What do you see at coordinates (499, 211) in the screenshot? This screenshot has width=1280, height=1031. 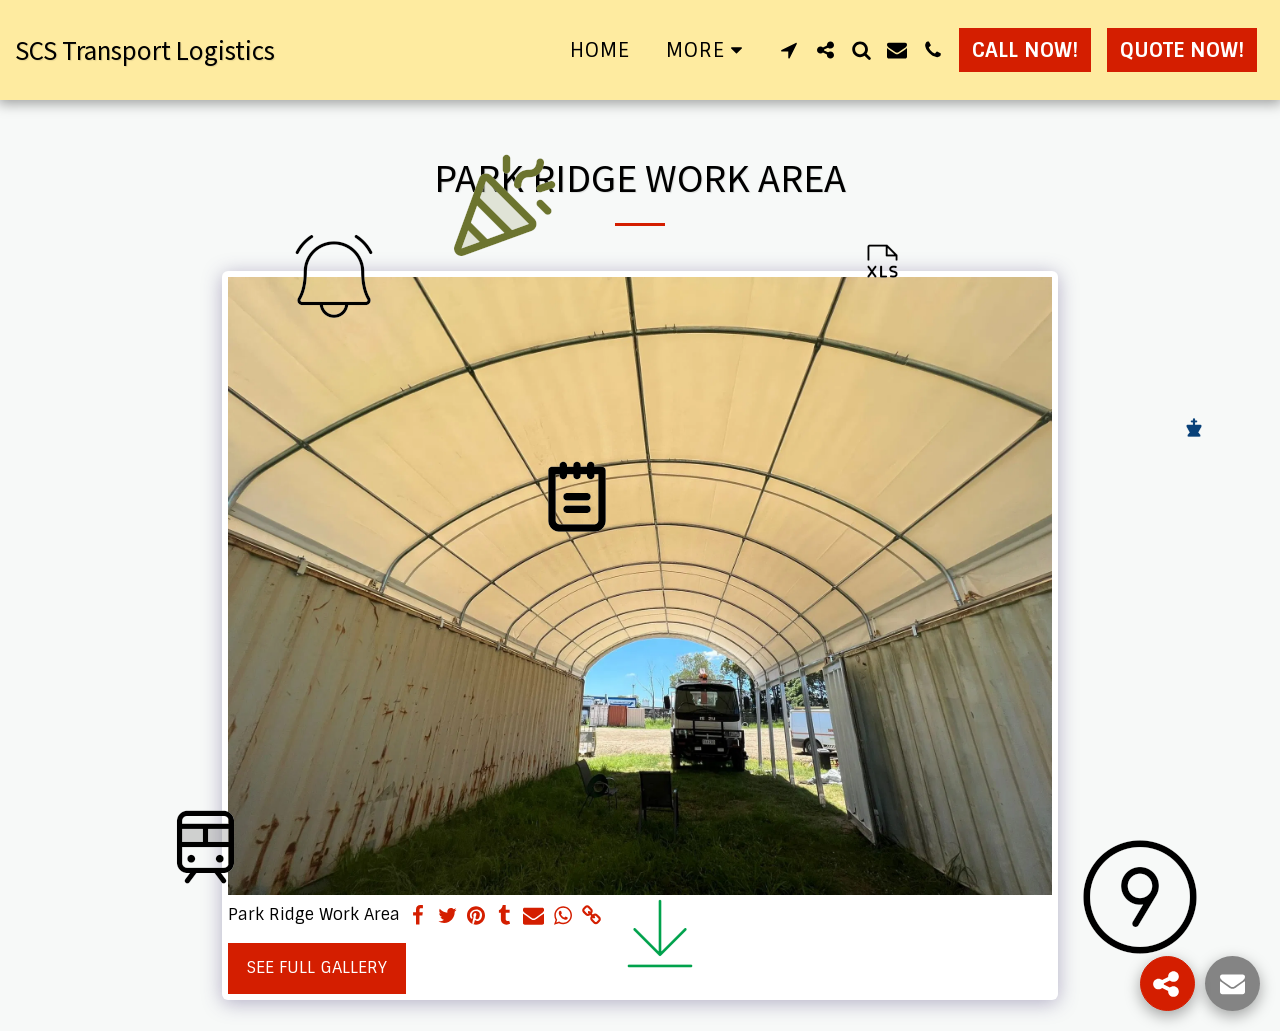 I see `indicates a celebration or achievement` at bounding box center [499, 211].